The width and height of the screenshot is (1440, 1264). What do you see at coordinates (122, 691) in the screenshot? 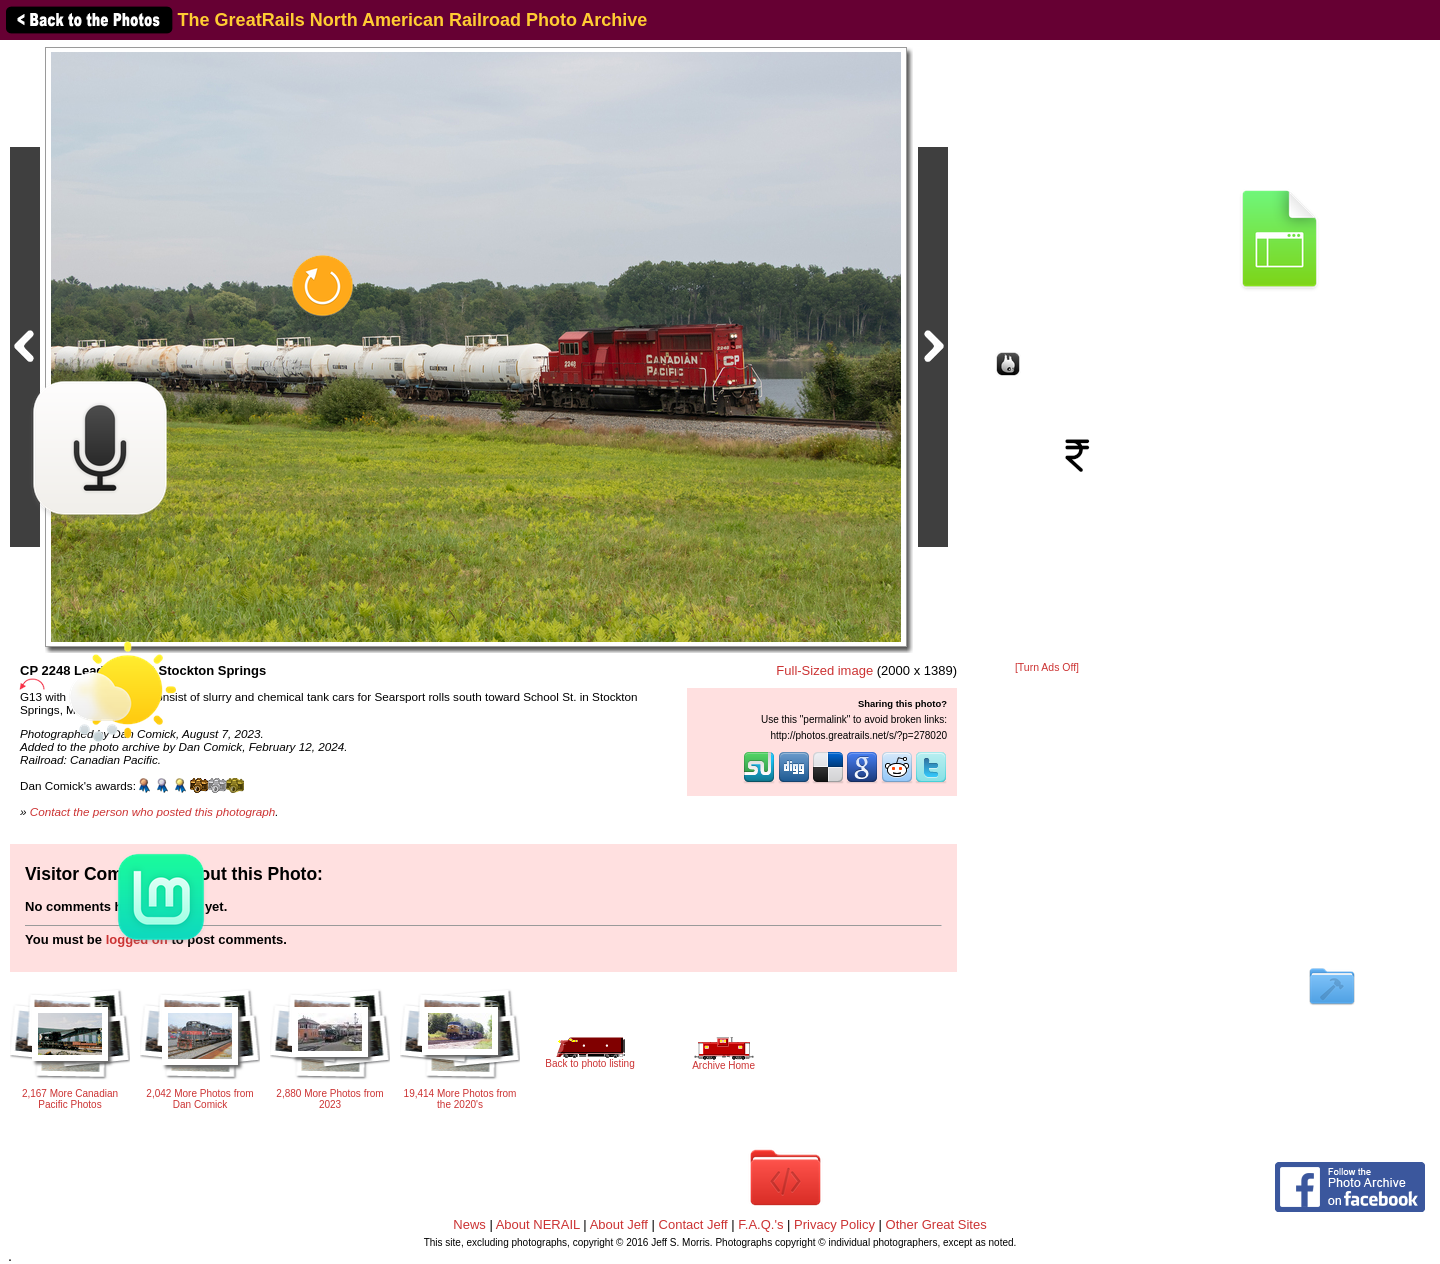
I see `indicates scattered snow showers during daytime` at bounding box center [122, 691].